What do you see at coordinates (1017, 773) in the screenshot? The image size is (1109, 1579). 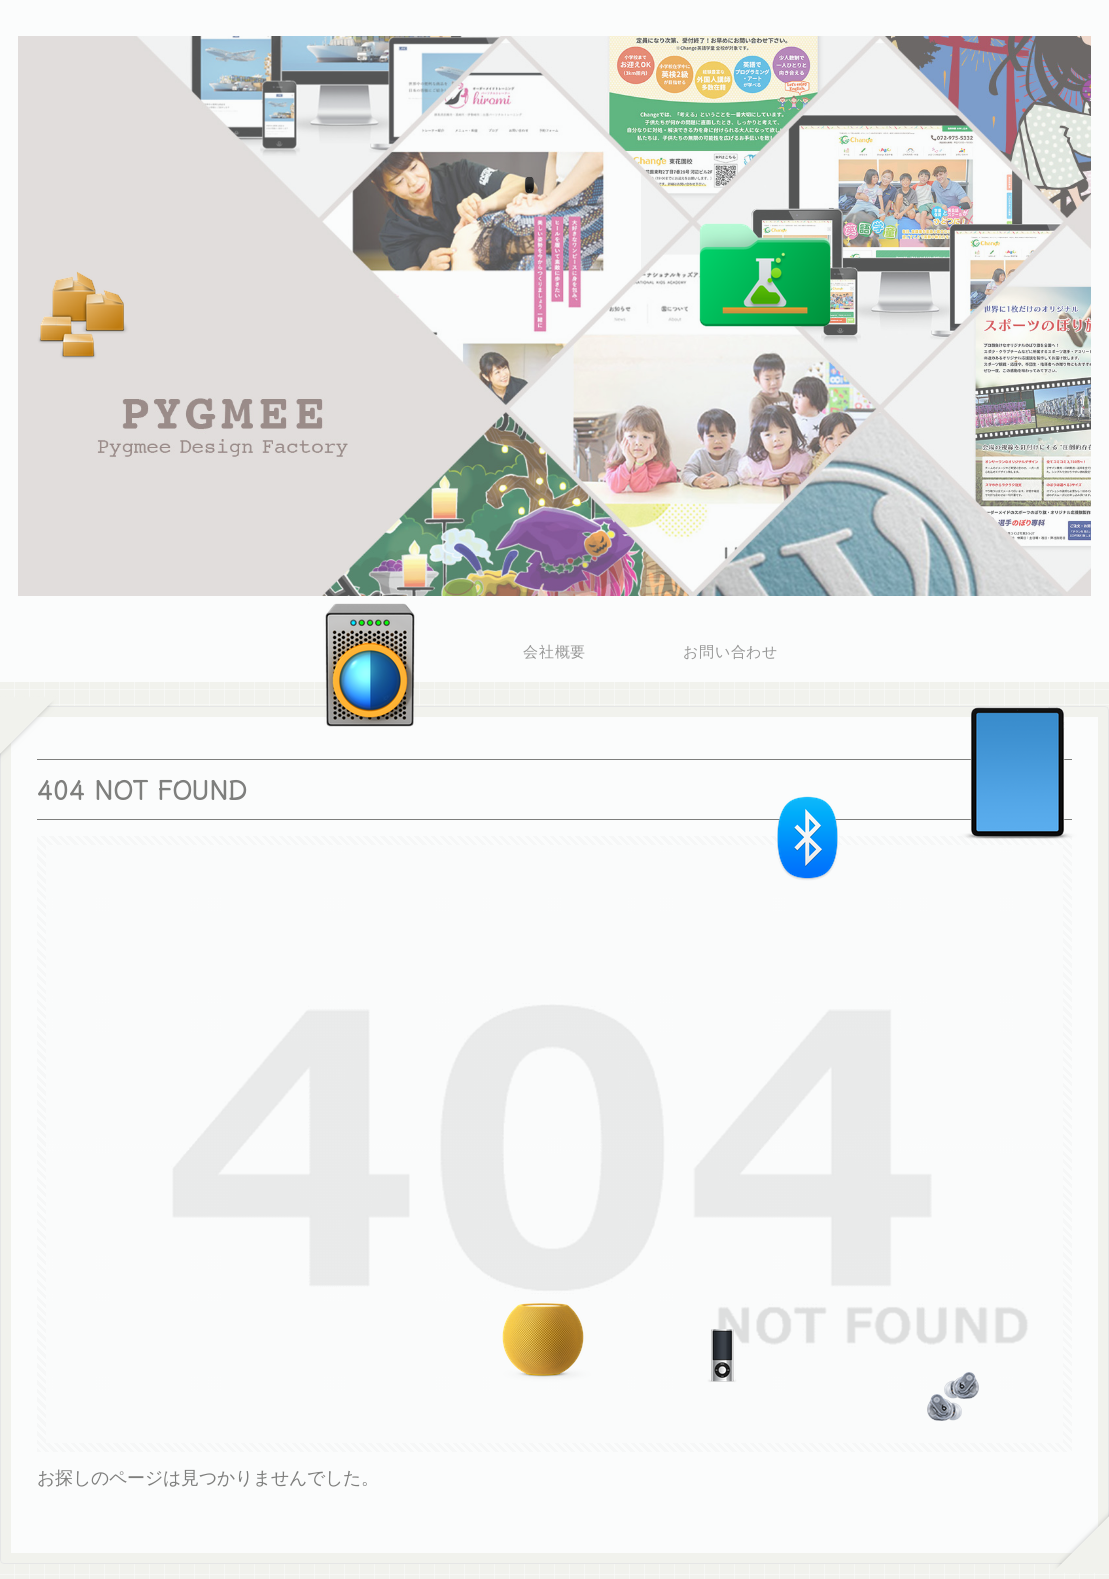 I see `iPad Air device icon` at bounding box center [1017, 773].